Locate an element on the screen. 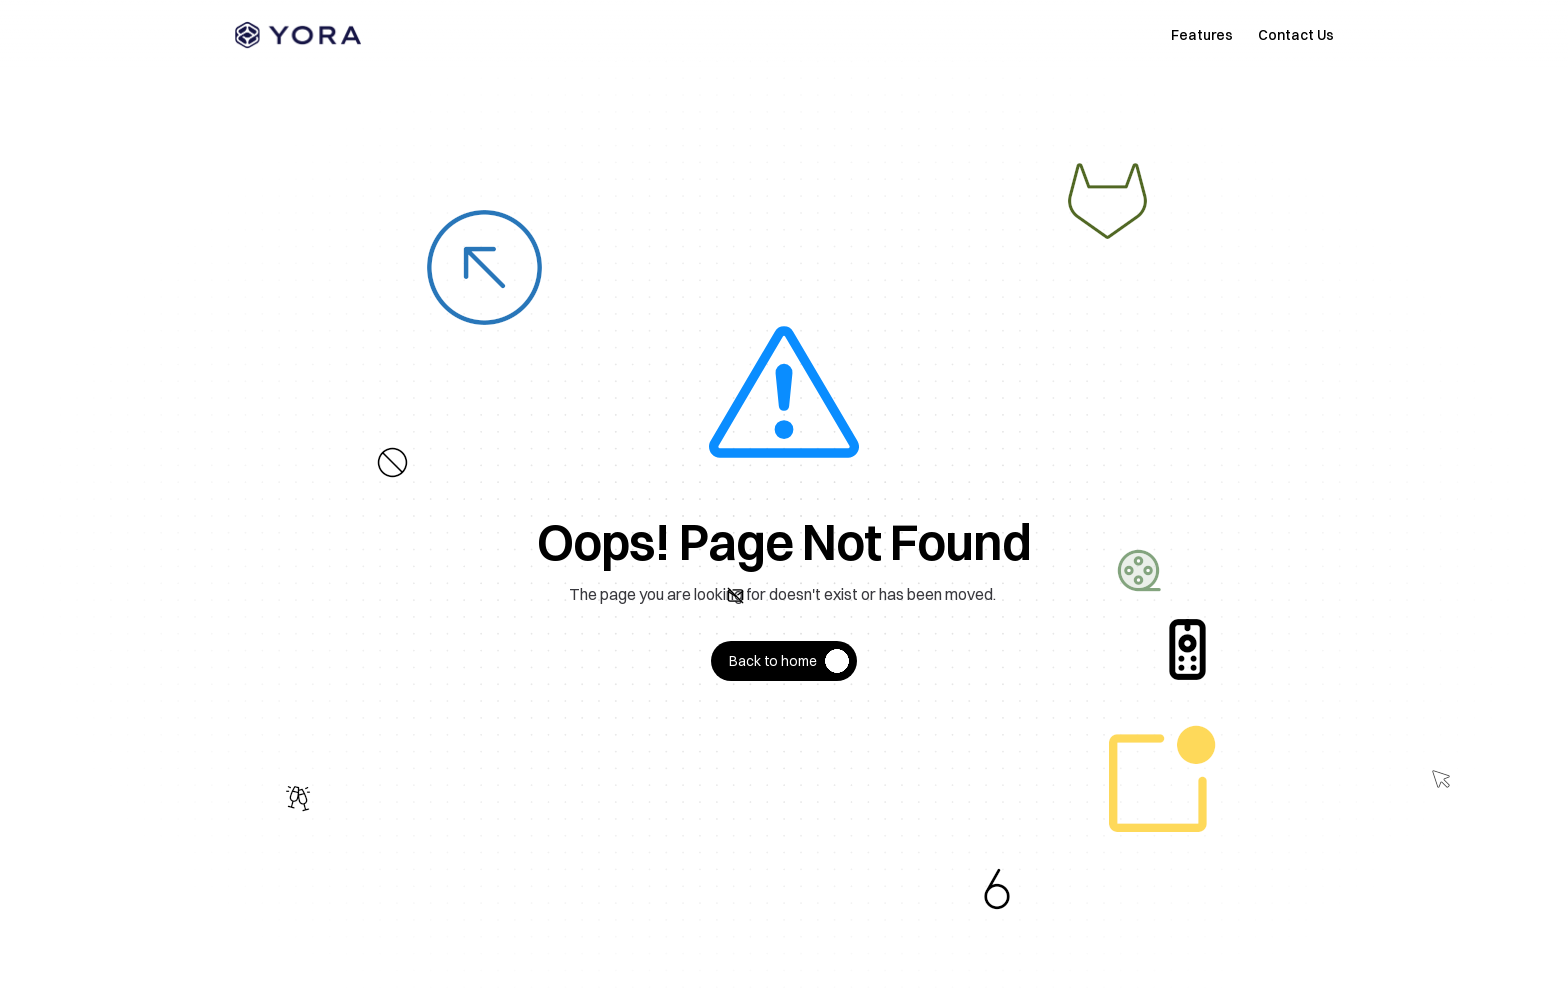 Image resolution: width=1568 pixels, height=998 pixels. navigate back to previous screen is located at coordinates (484, 267).